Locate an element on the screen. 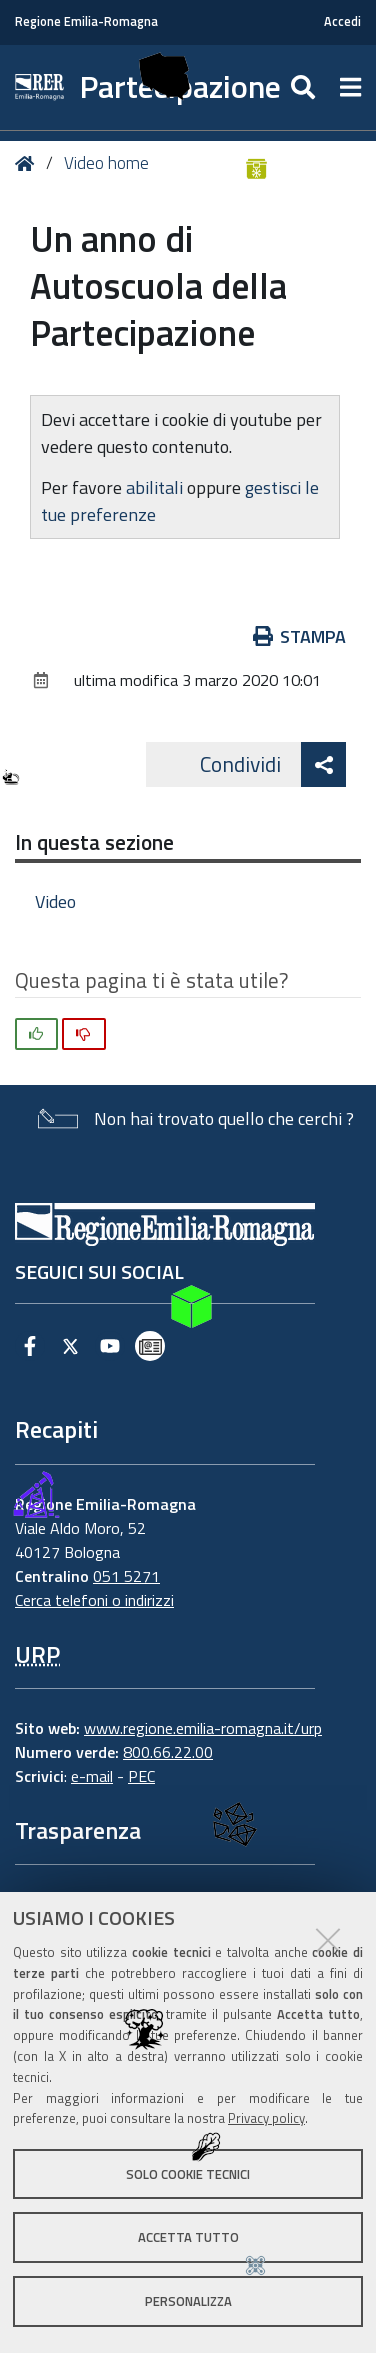 The image size is (376, 2353). holy oak tree icon for fantasy or RPG game element is located at coordinates (145, 2029).